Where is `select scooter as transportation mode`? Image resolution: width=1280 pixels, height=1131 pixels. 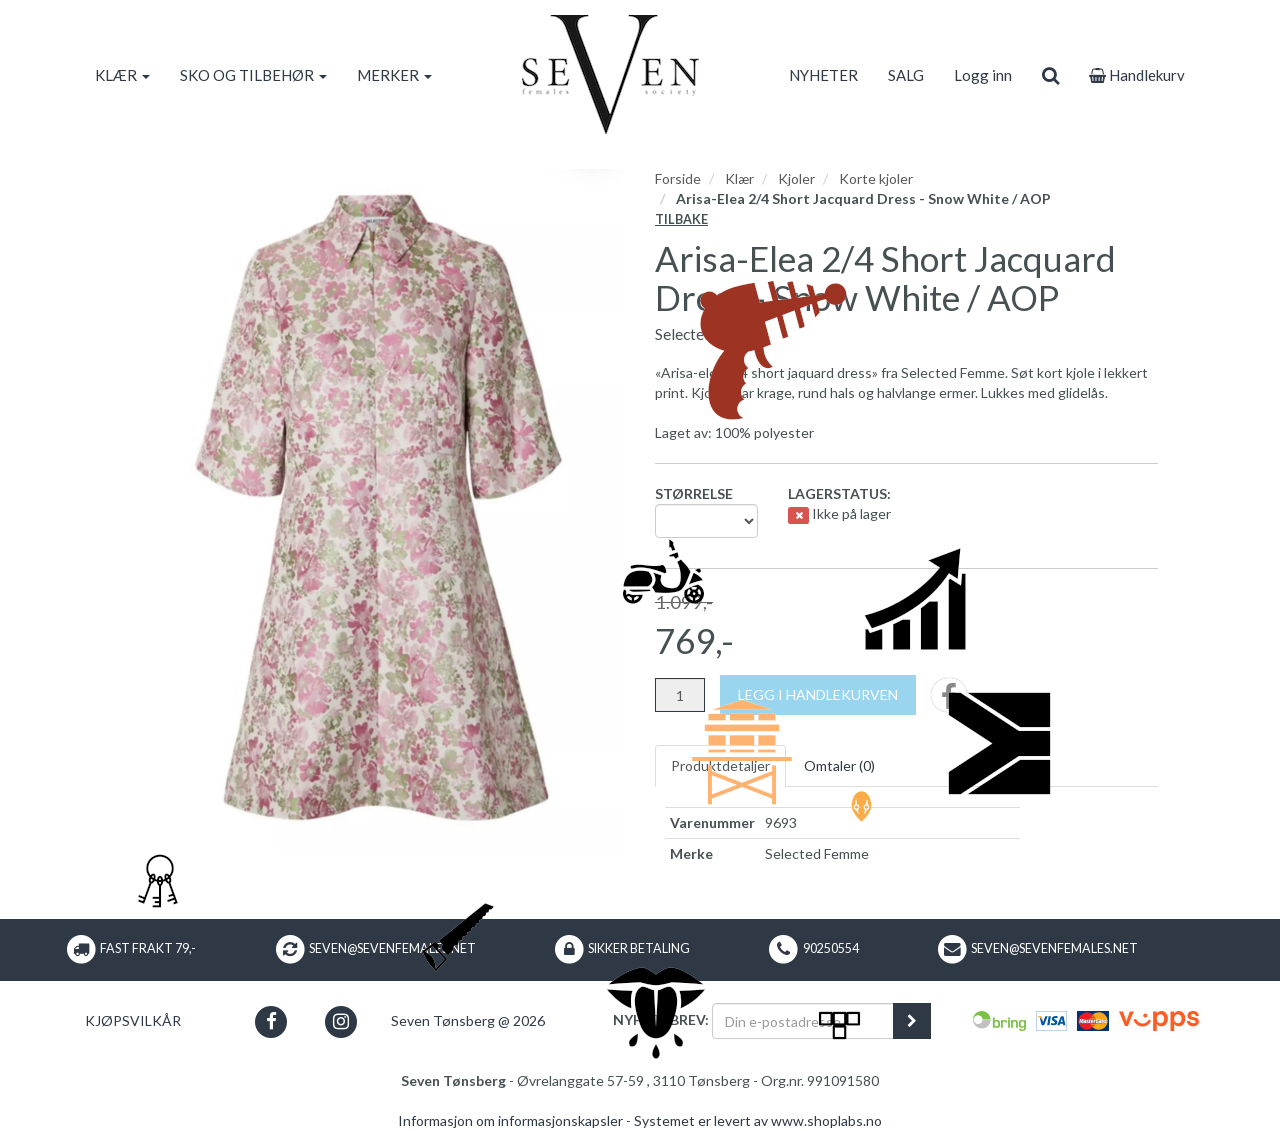 select scooter as transportation mode is located at coordinates (663, 571).